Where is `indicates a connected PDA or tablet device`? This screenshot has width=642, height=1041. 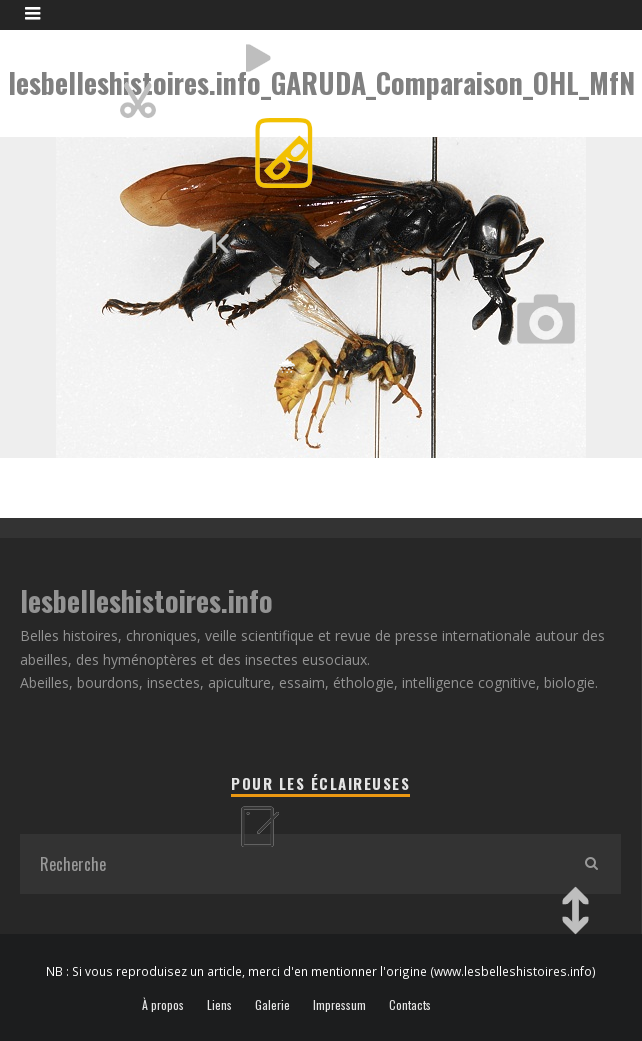
indicates a connected PDA or tablet device is located at coordinates (257, 825).